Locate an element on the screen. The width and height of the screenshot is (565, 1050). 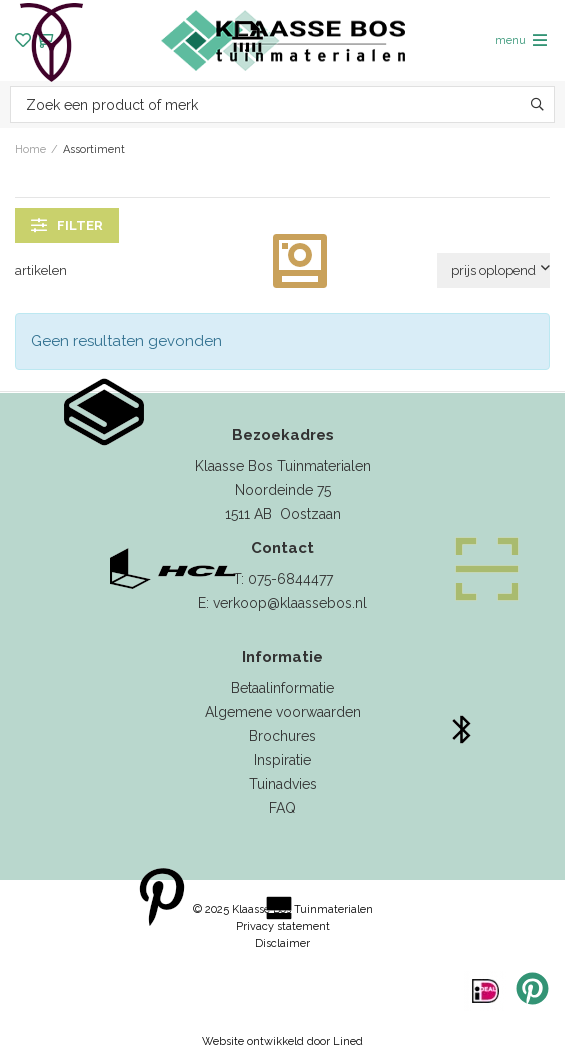
HCL Technologies company logo is located at coordinates (197, 571).